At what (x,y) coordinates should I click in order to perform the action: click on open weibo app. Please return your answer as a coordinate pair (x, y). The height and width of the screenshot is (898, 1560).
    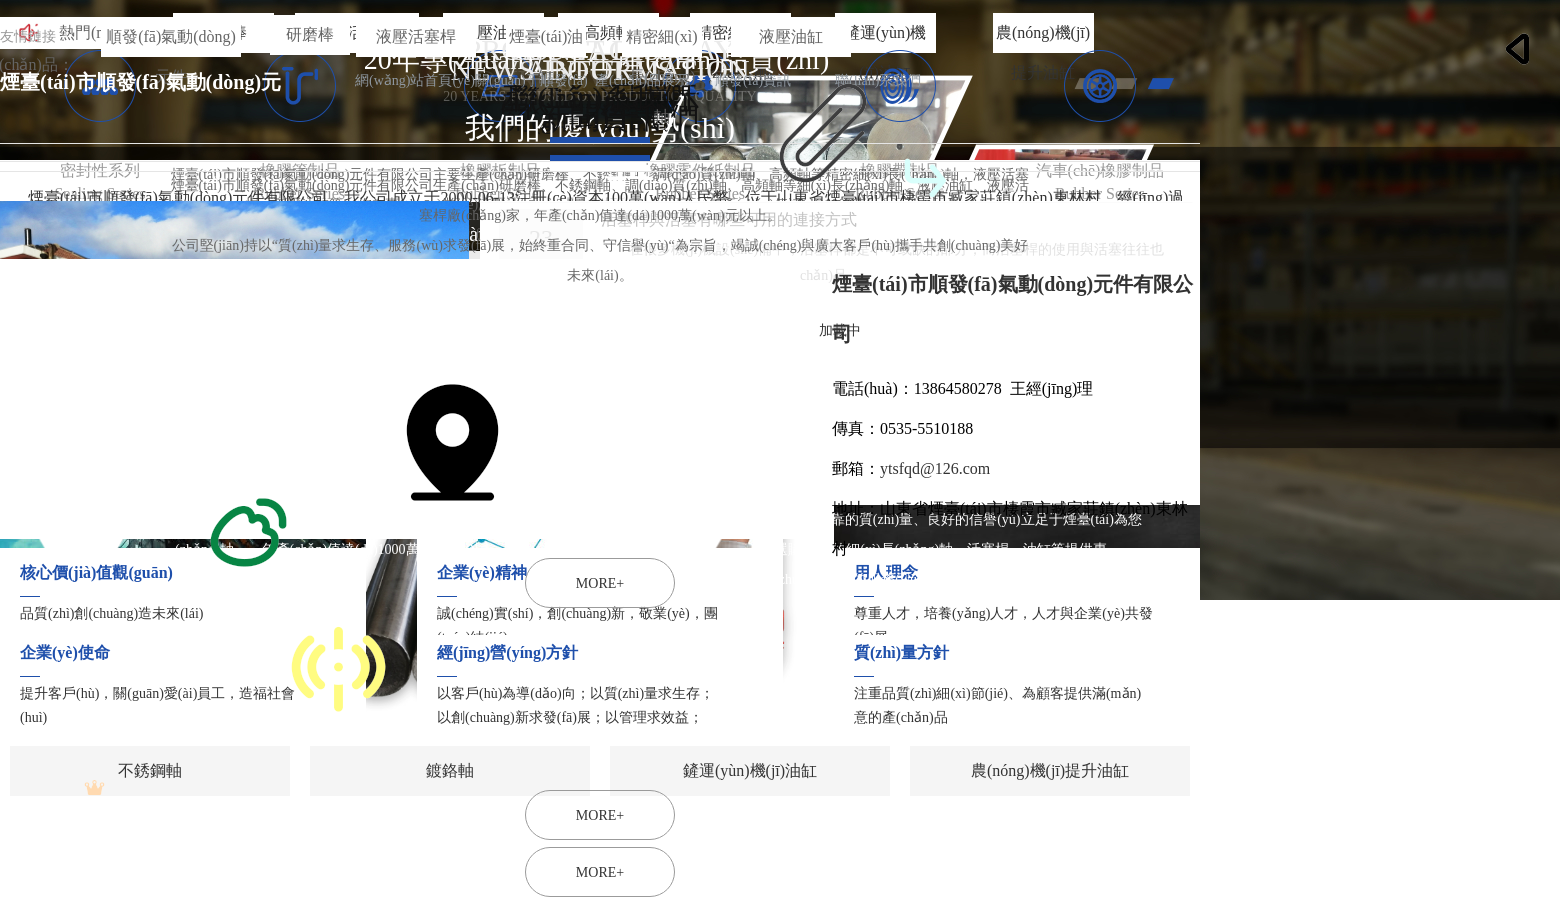
    Looking at the image, I should click on (248, 532).